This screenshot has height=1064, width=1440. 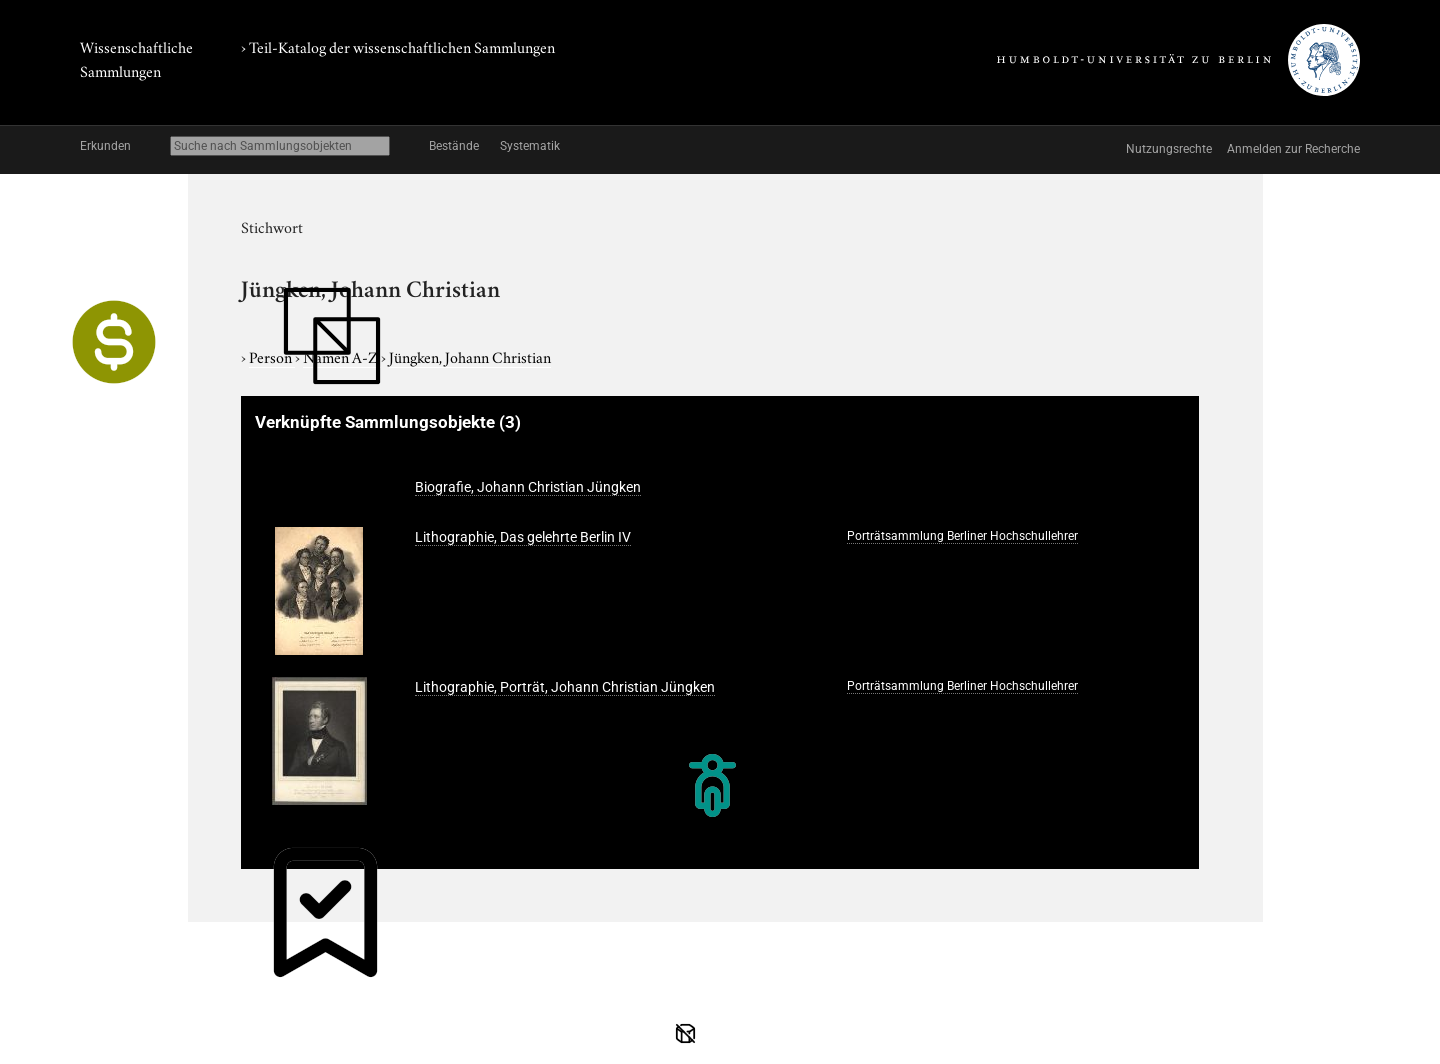 What do you see at coordinates (332, 336) in the screenshot?
I see `intersect or merge two layers` at bounding box center [332, 336].